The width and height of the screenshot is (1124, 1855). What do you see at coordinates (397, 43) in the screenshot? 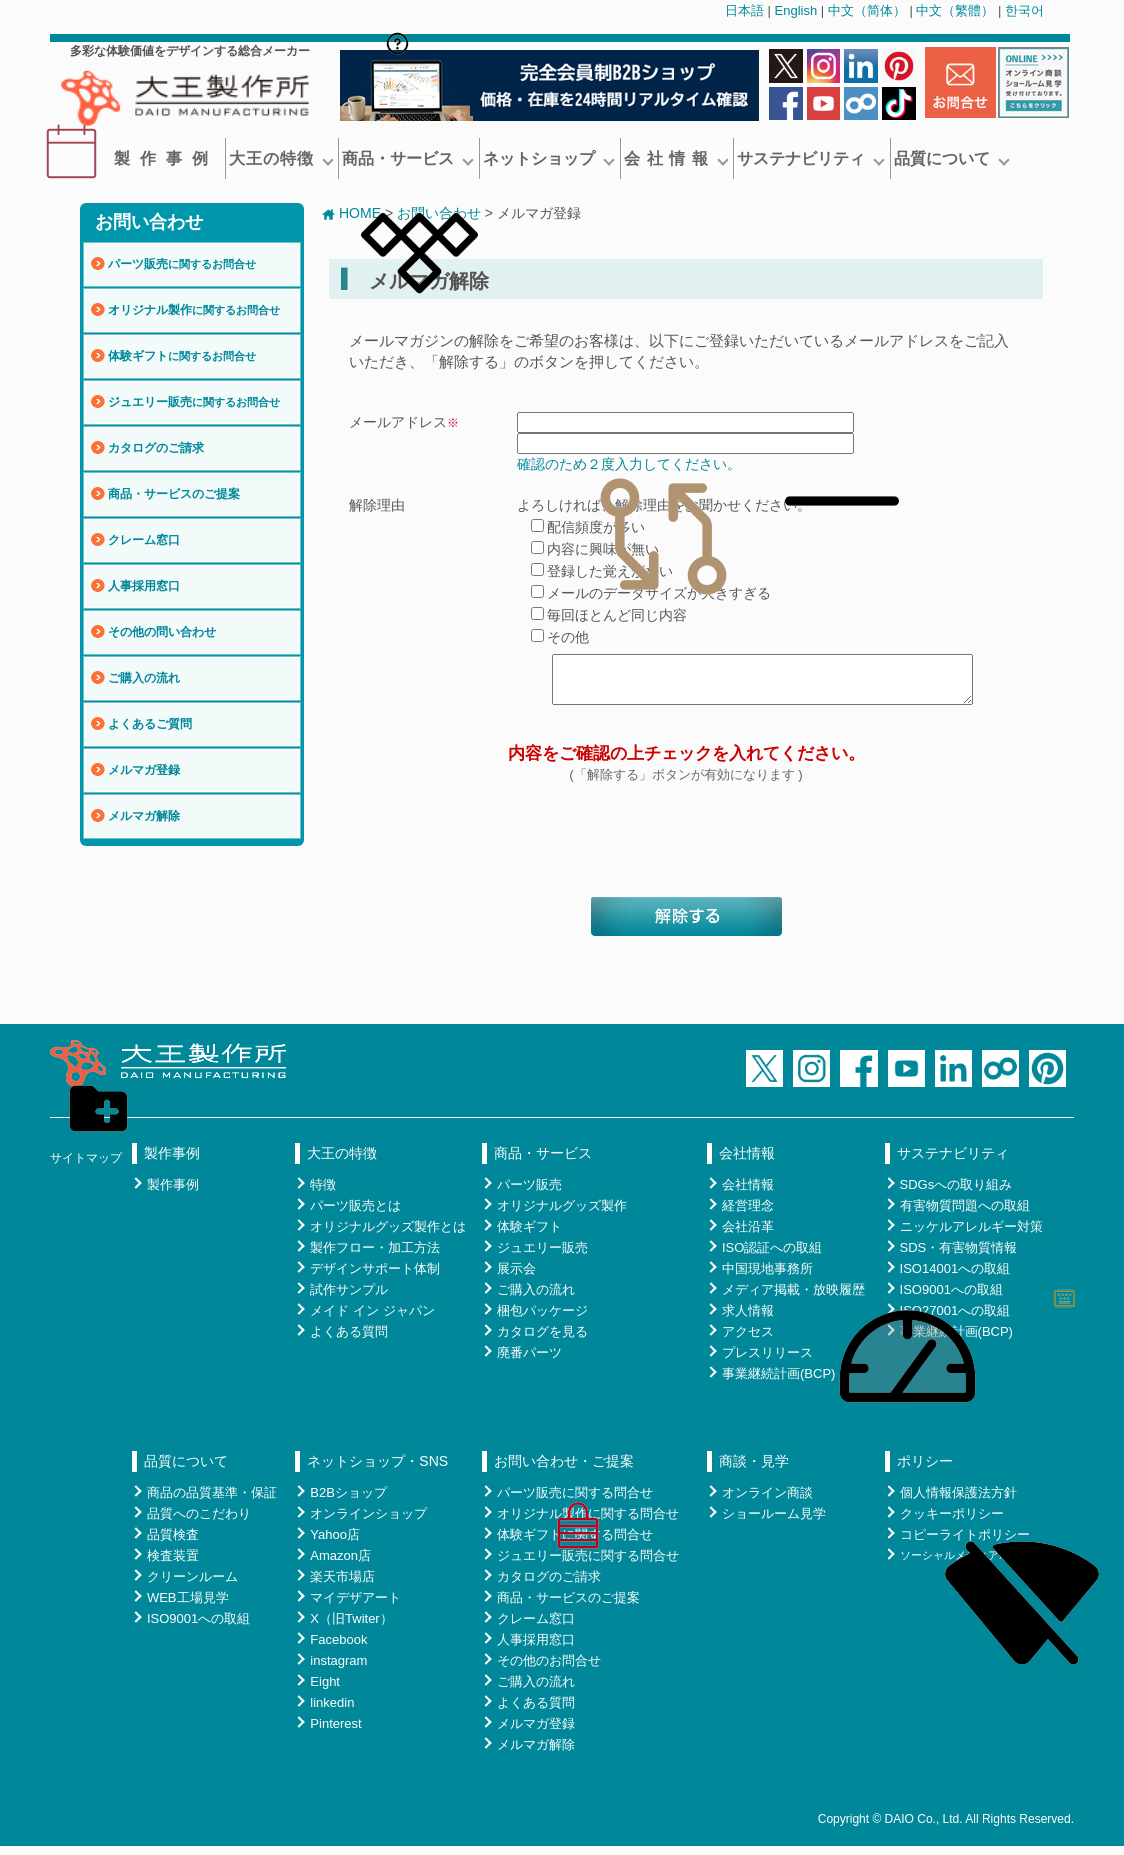
I see `access help or support information` at bounding box center [397, 43].